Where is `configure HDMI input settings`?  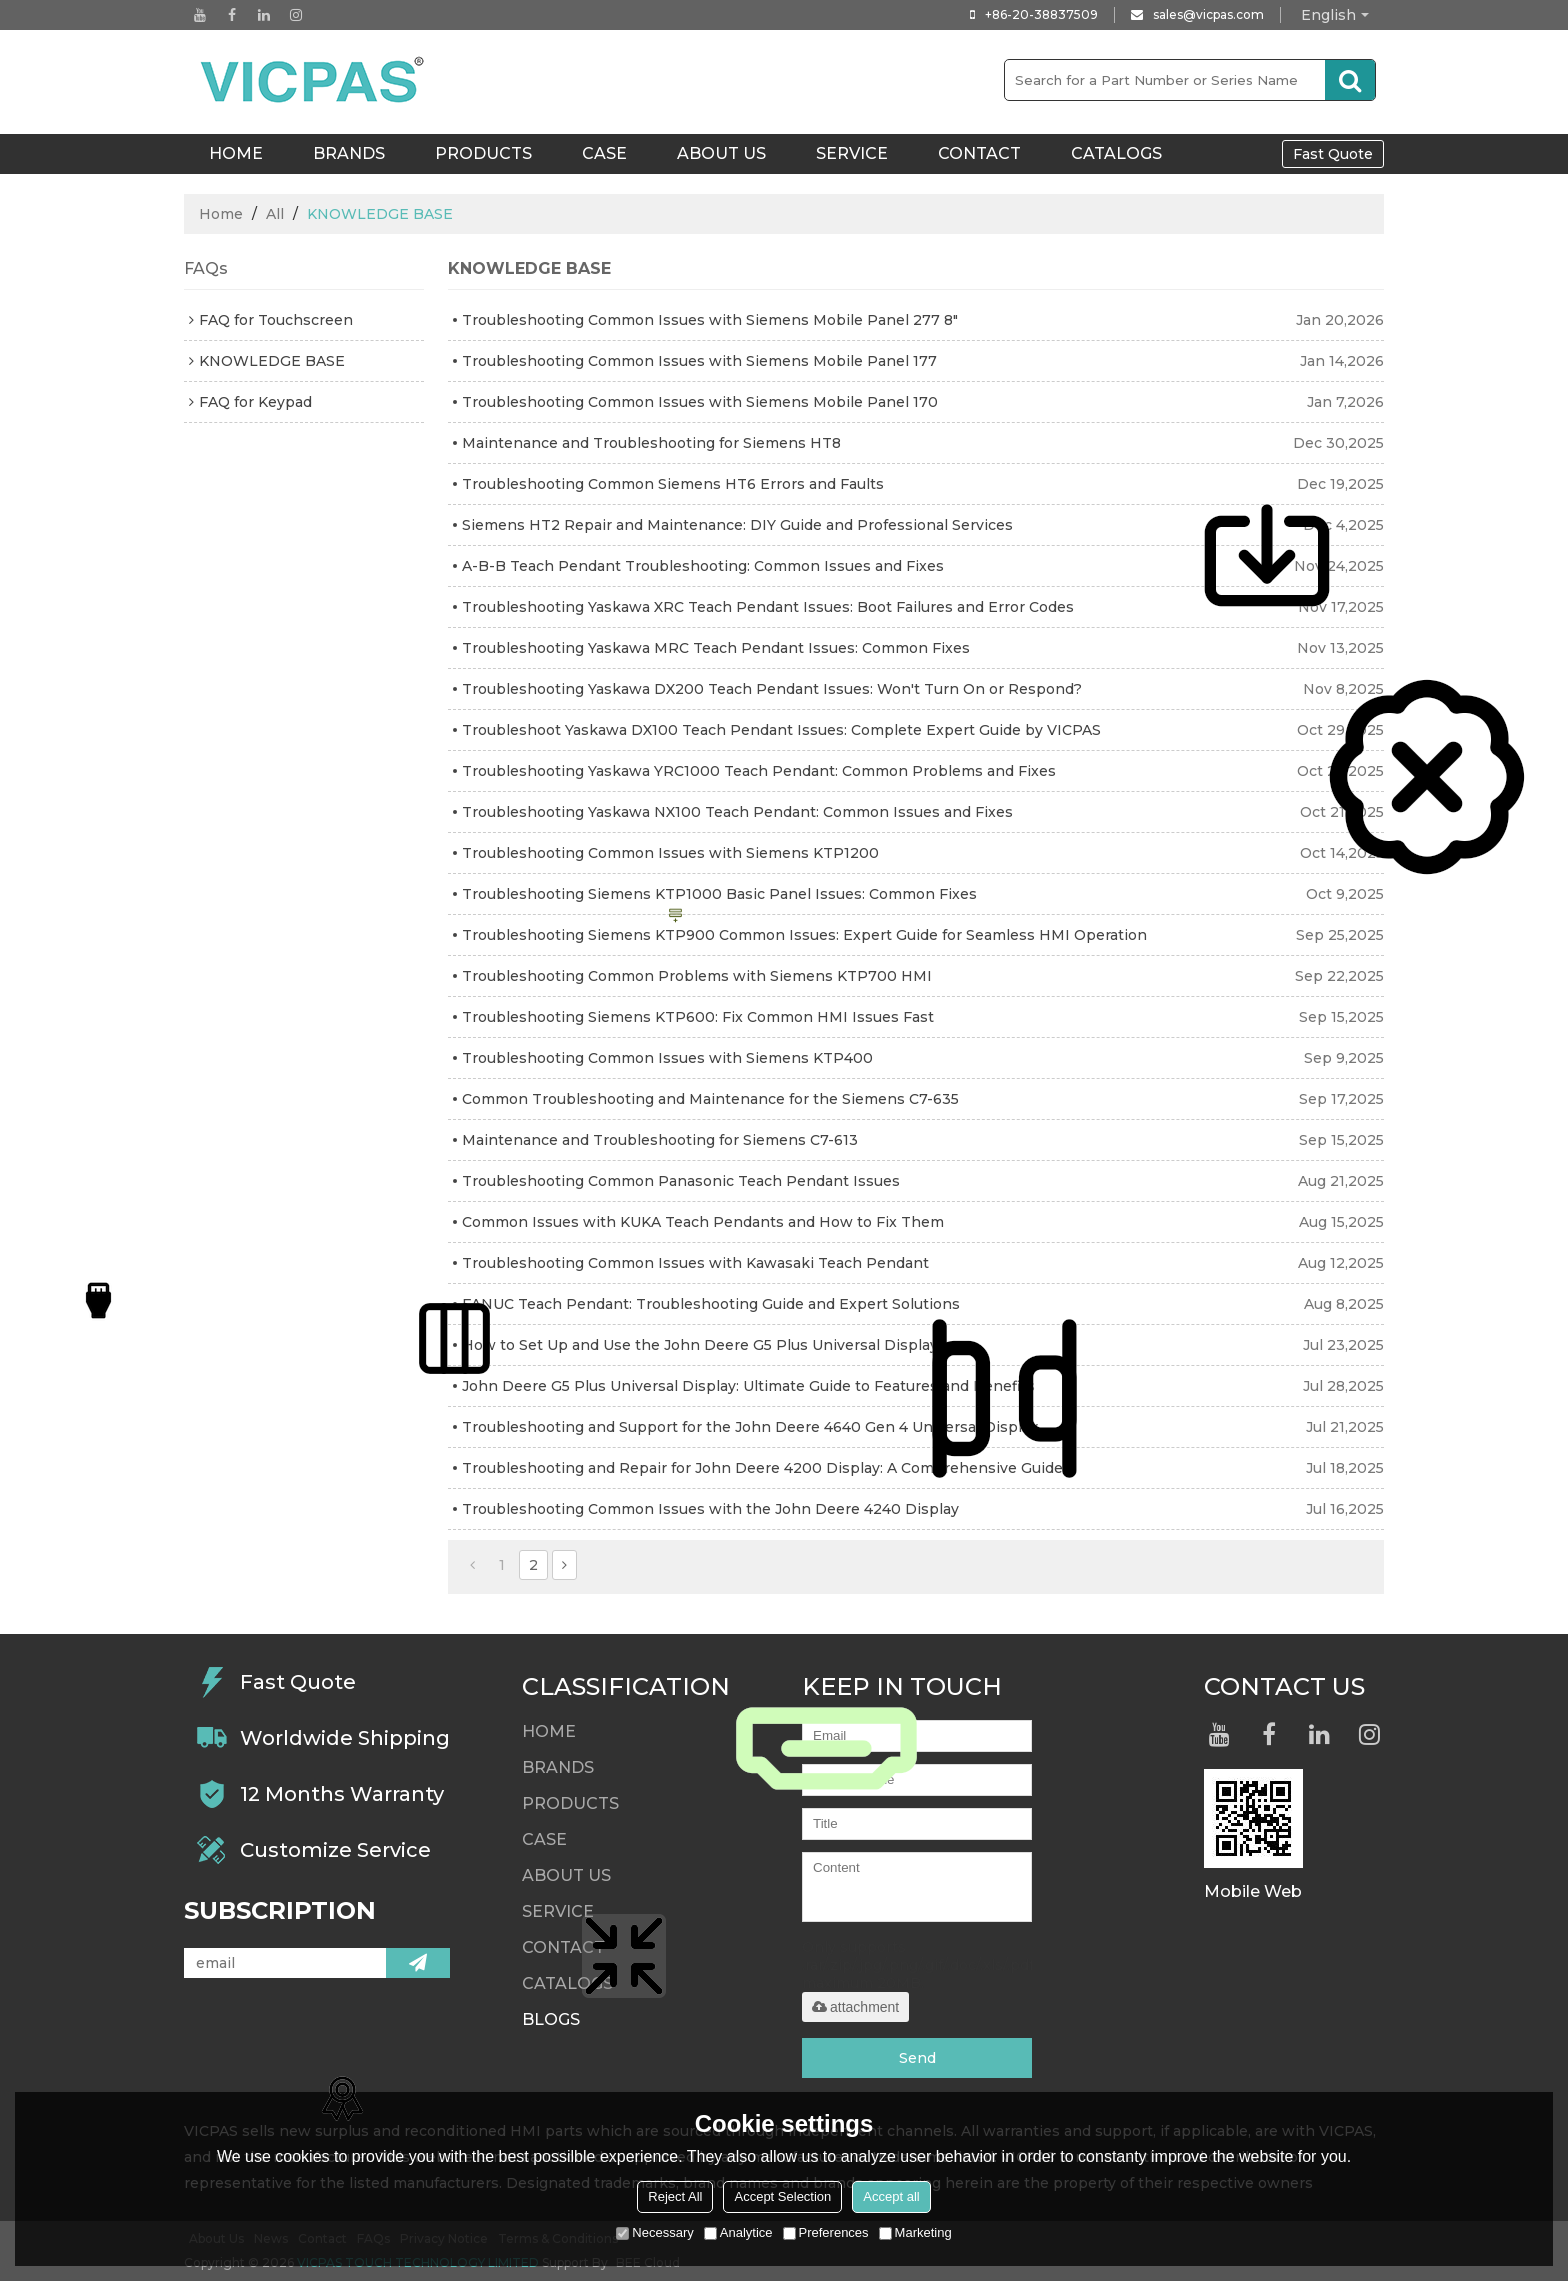
configure HDMI input settings is located at coordinates (98, 1300).